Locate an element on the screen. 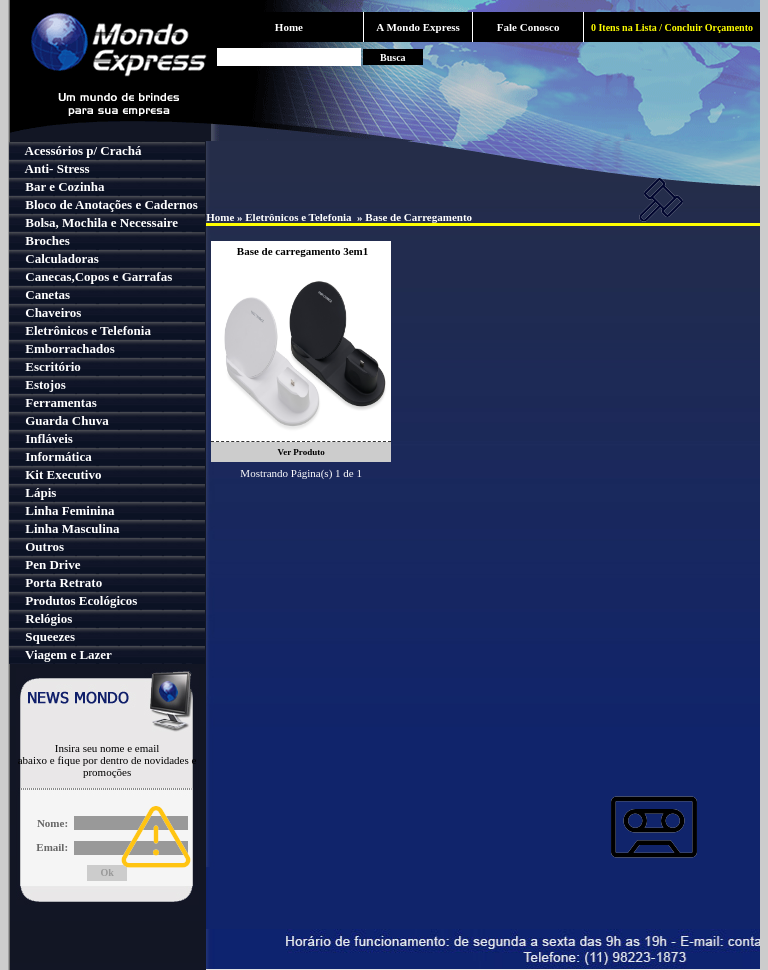 The height and width of the screenshot is (970, 768). access audio recordings or voice memos is located at coordinates (654, 827).